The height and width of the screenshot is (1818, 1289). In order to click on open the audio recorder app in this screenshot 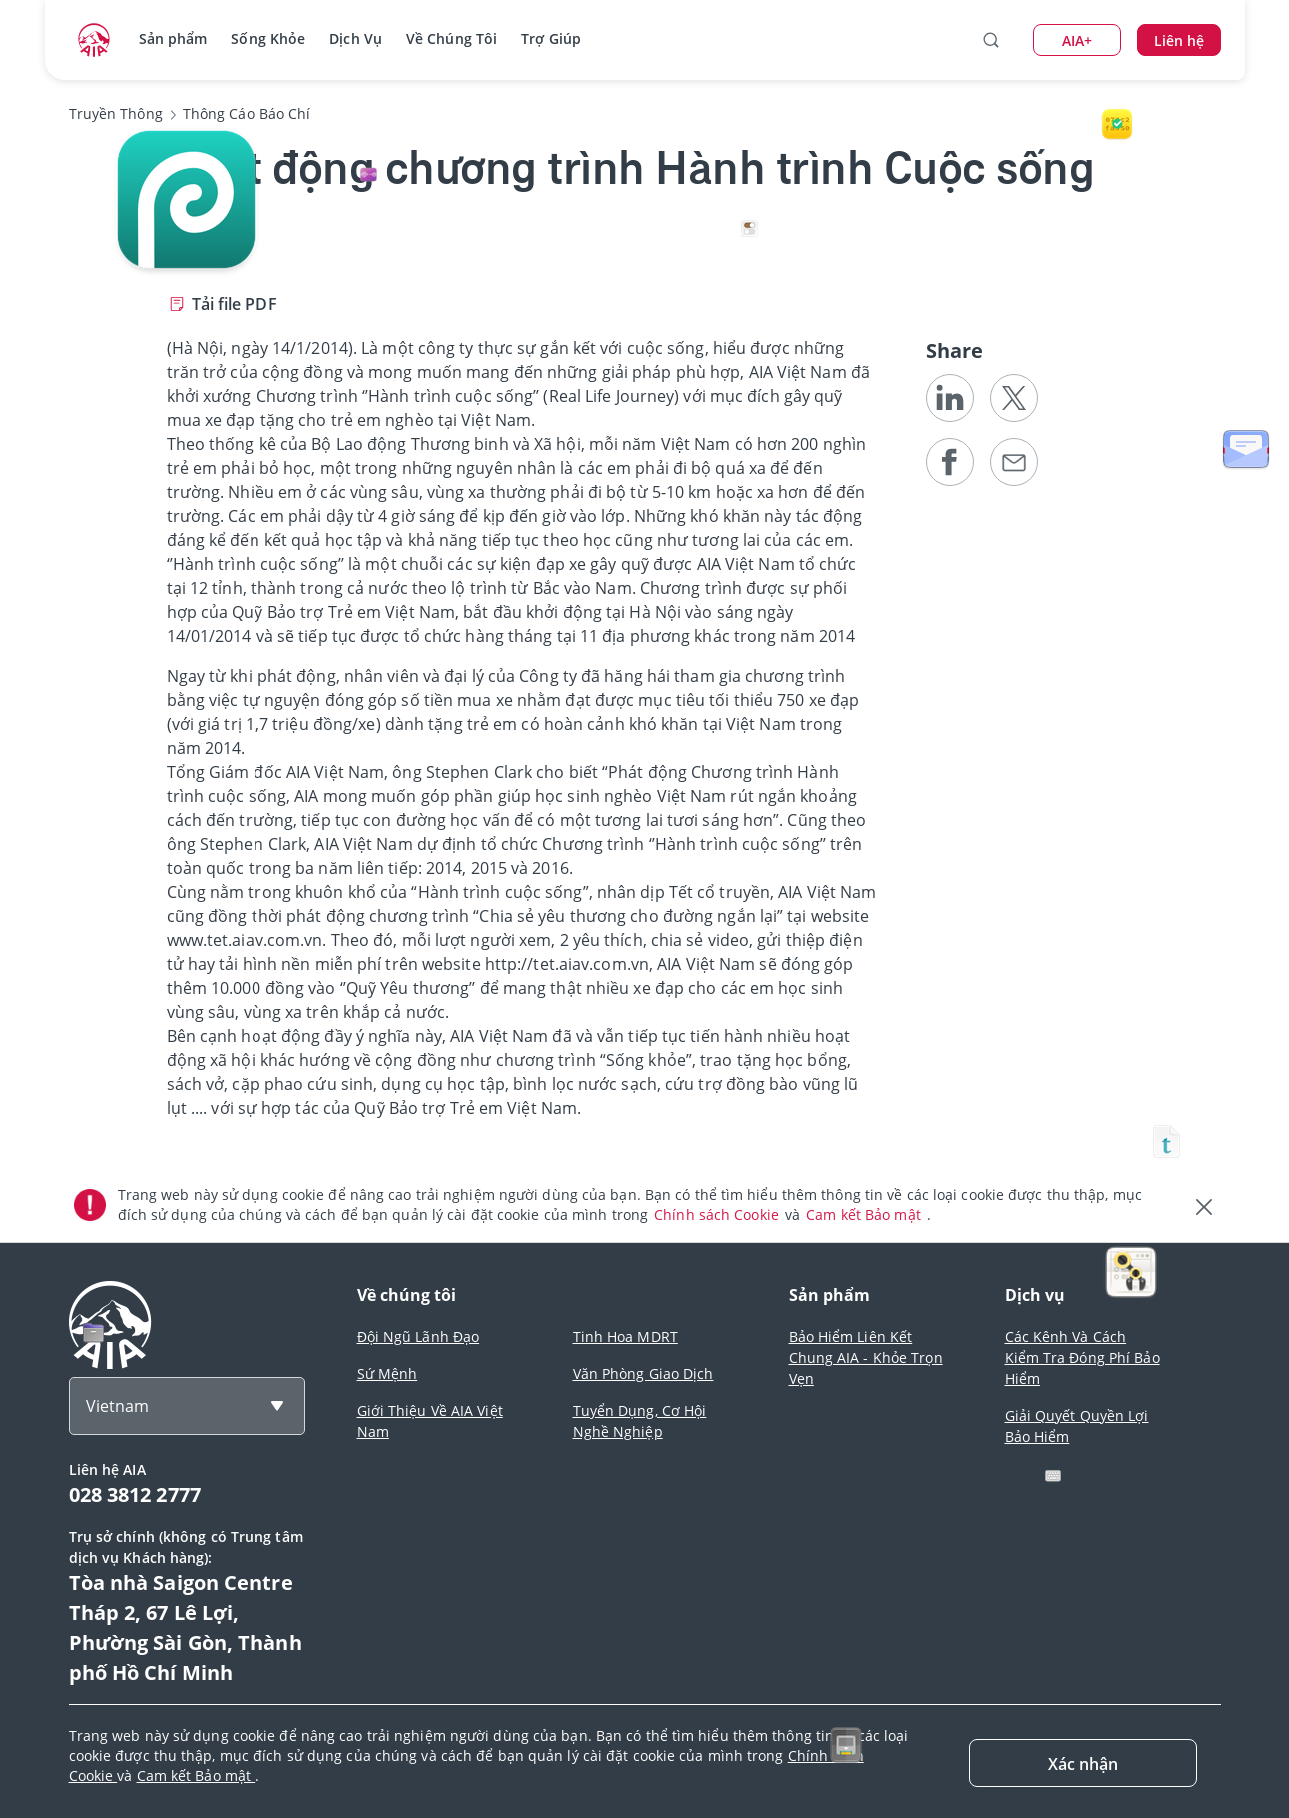, I will do `click(368, 174)`.